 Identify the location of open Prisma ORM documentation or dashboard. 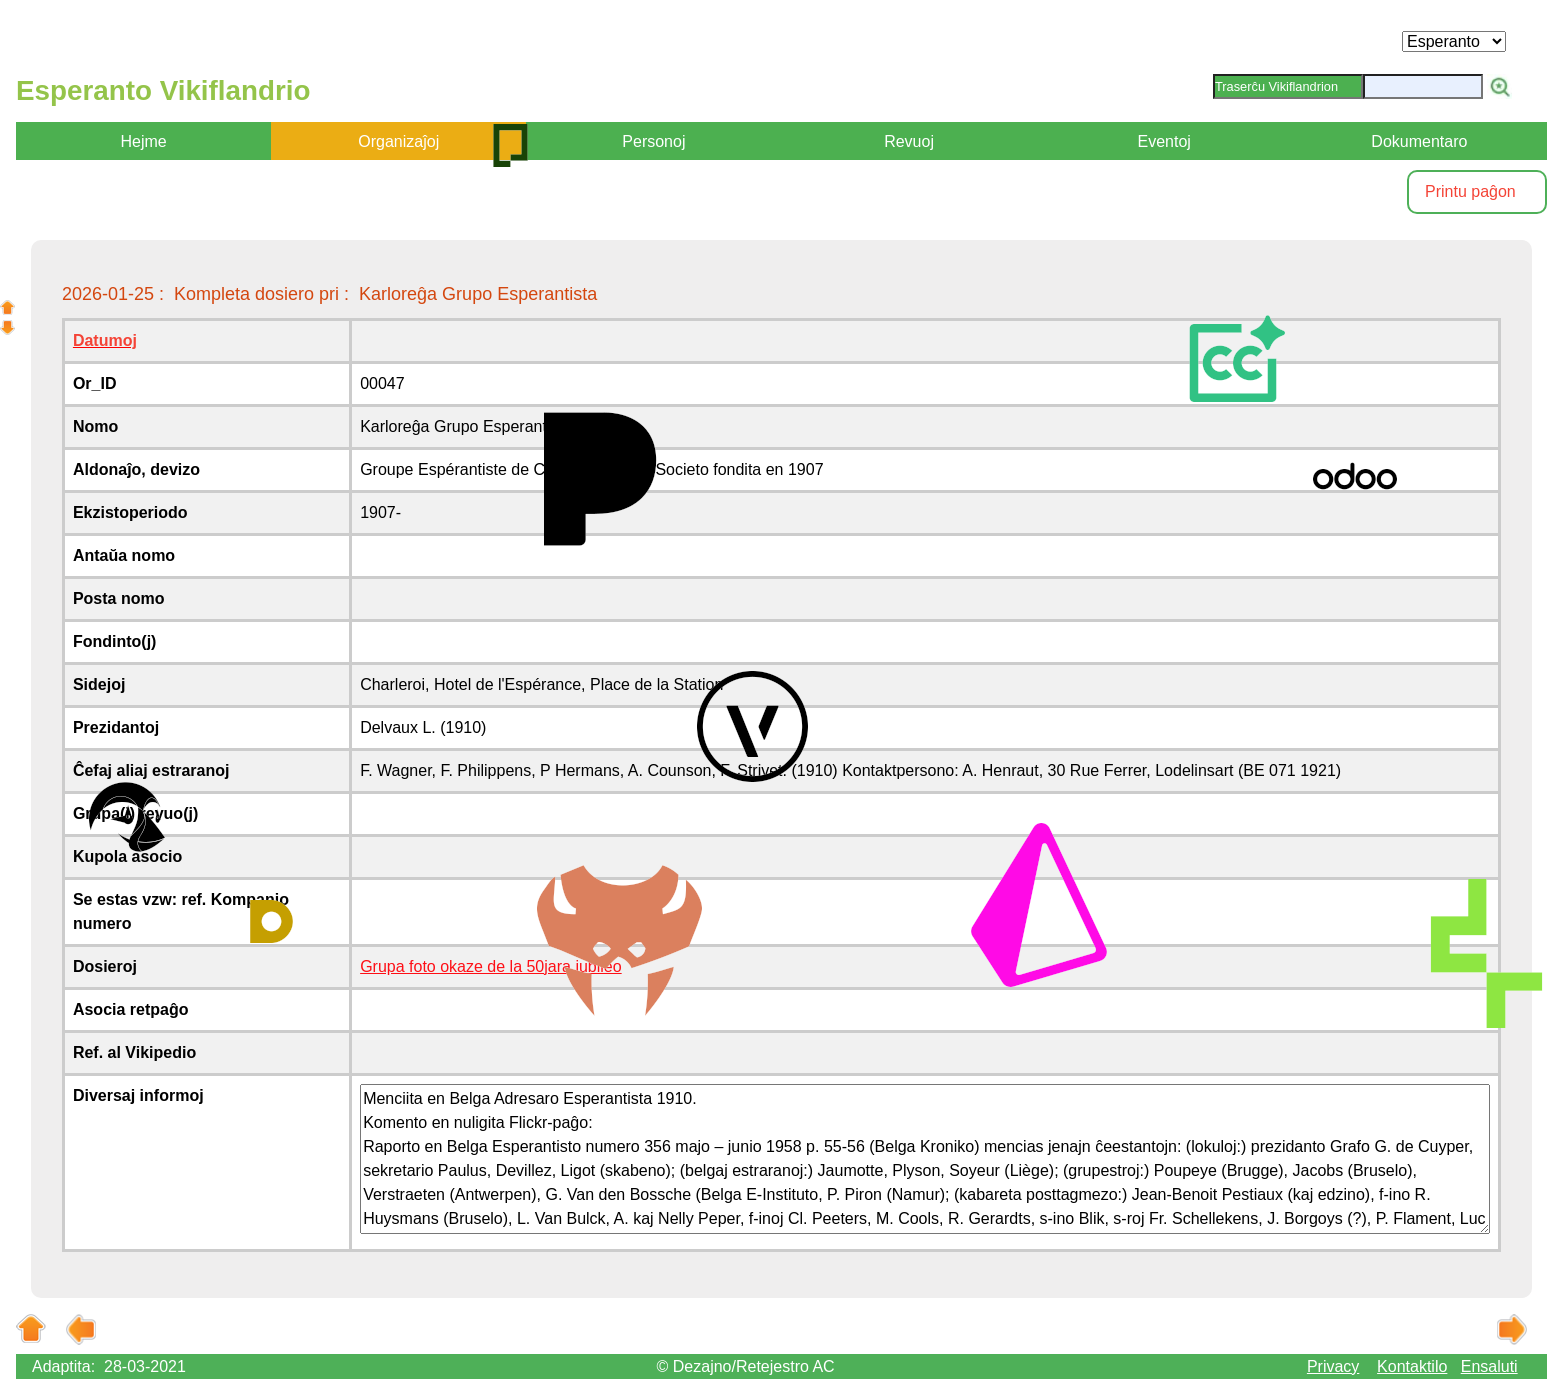
(1039, 905).